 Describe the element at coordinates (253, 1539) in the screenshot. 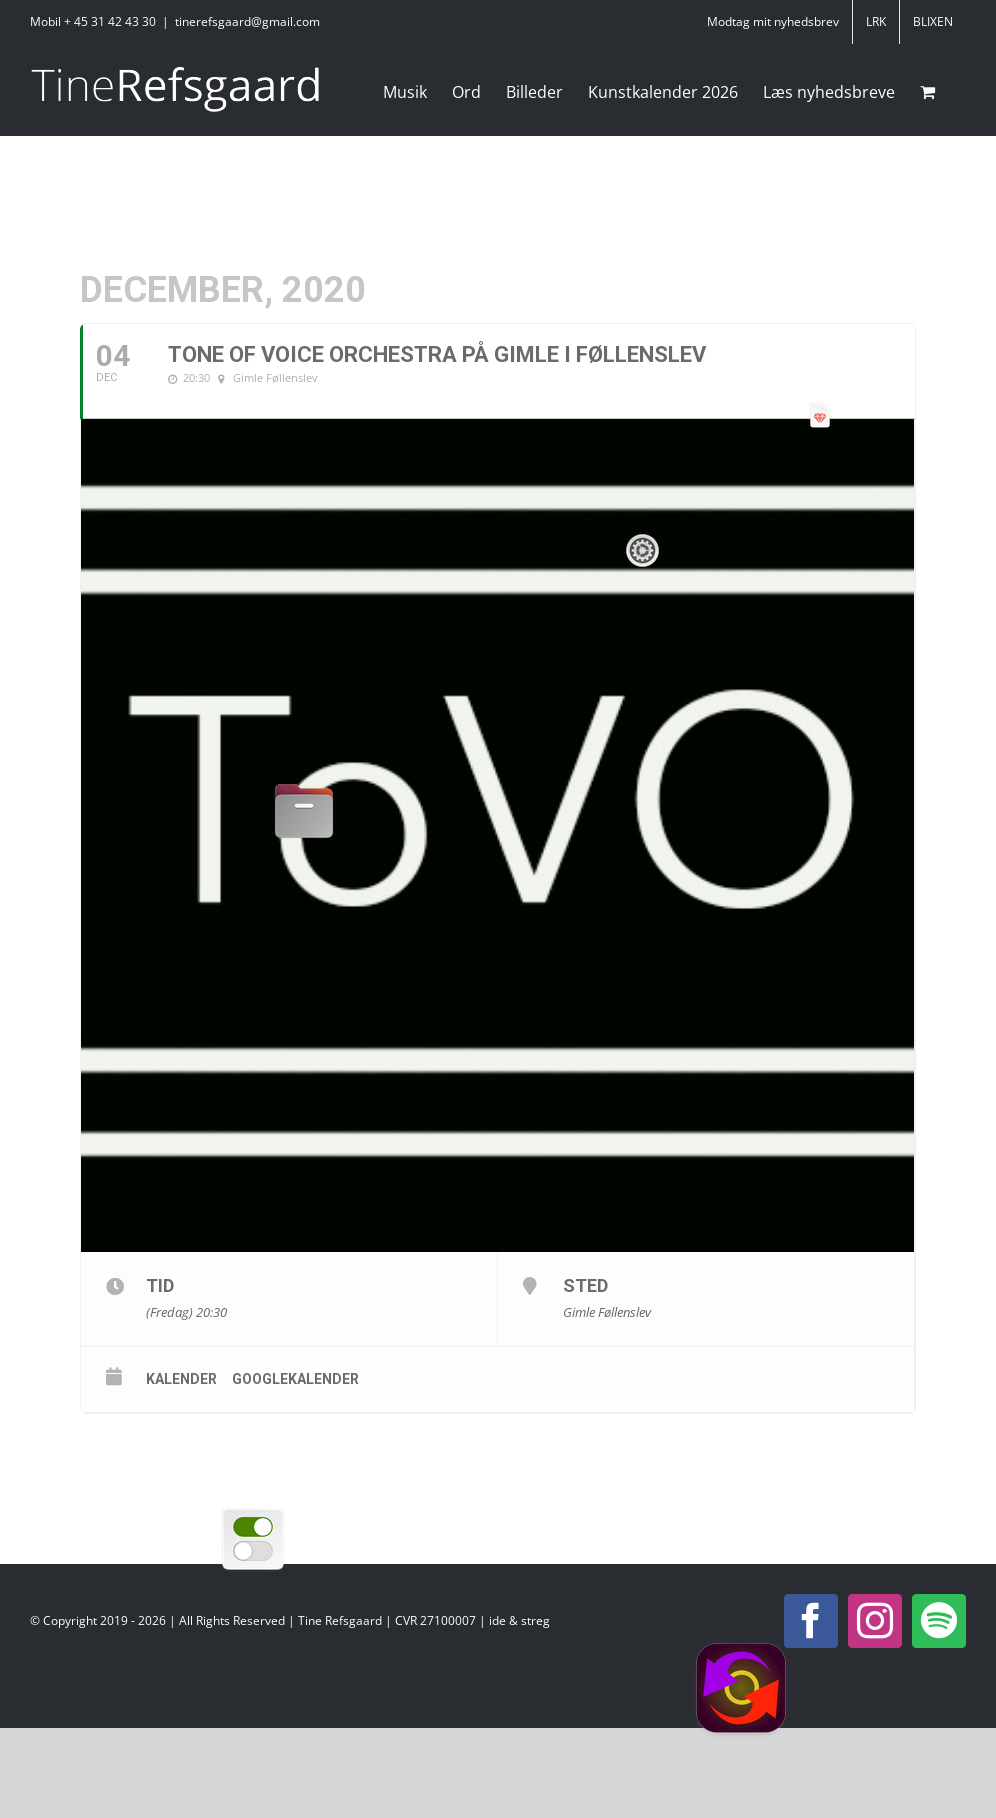

I see `open unity tweak tool settings` at that location.